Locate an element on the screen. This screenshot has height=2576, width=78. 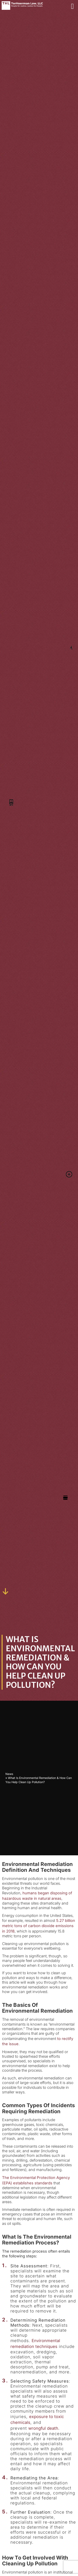
switch to day view in calendar is located at coordinates (66, 1498).